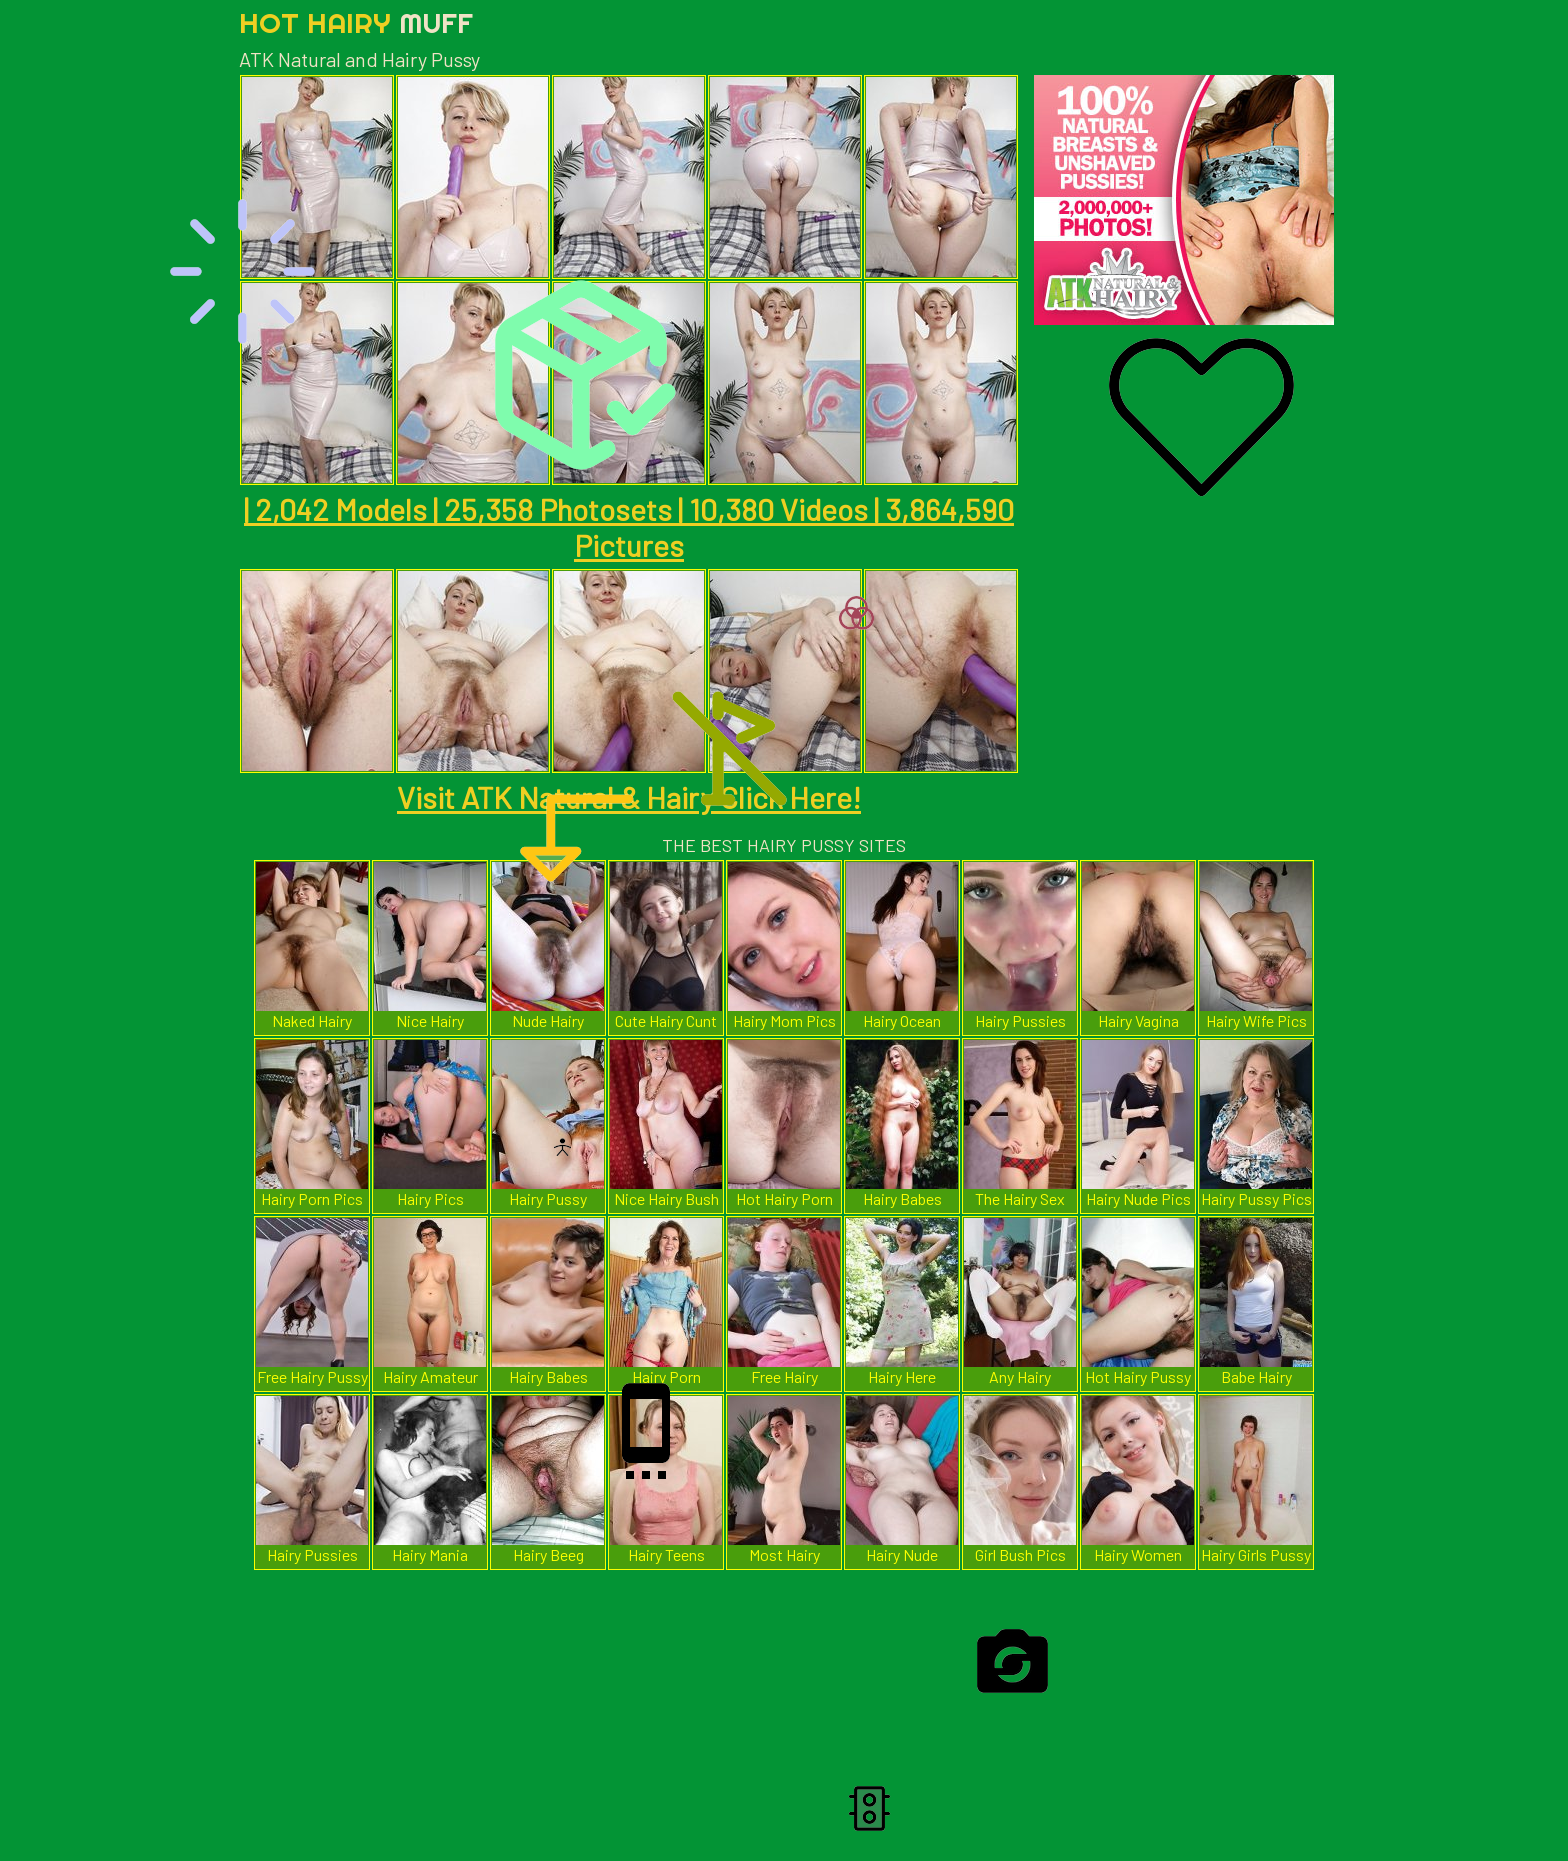  I want to click on go back and down in navigation, so click(572, 829).